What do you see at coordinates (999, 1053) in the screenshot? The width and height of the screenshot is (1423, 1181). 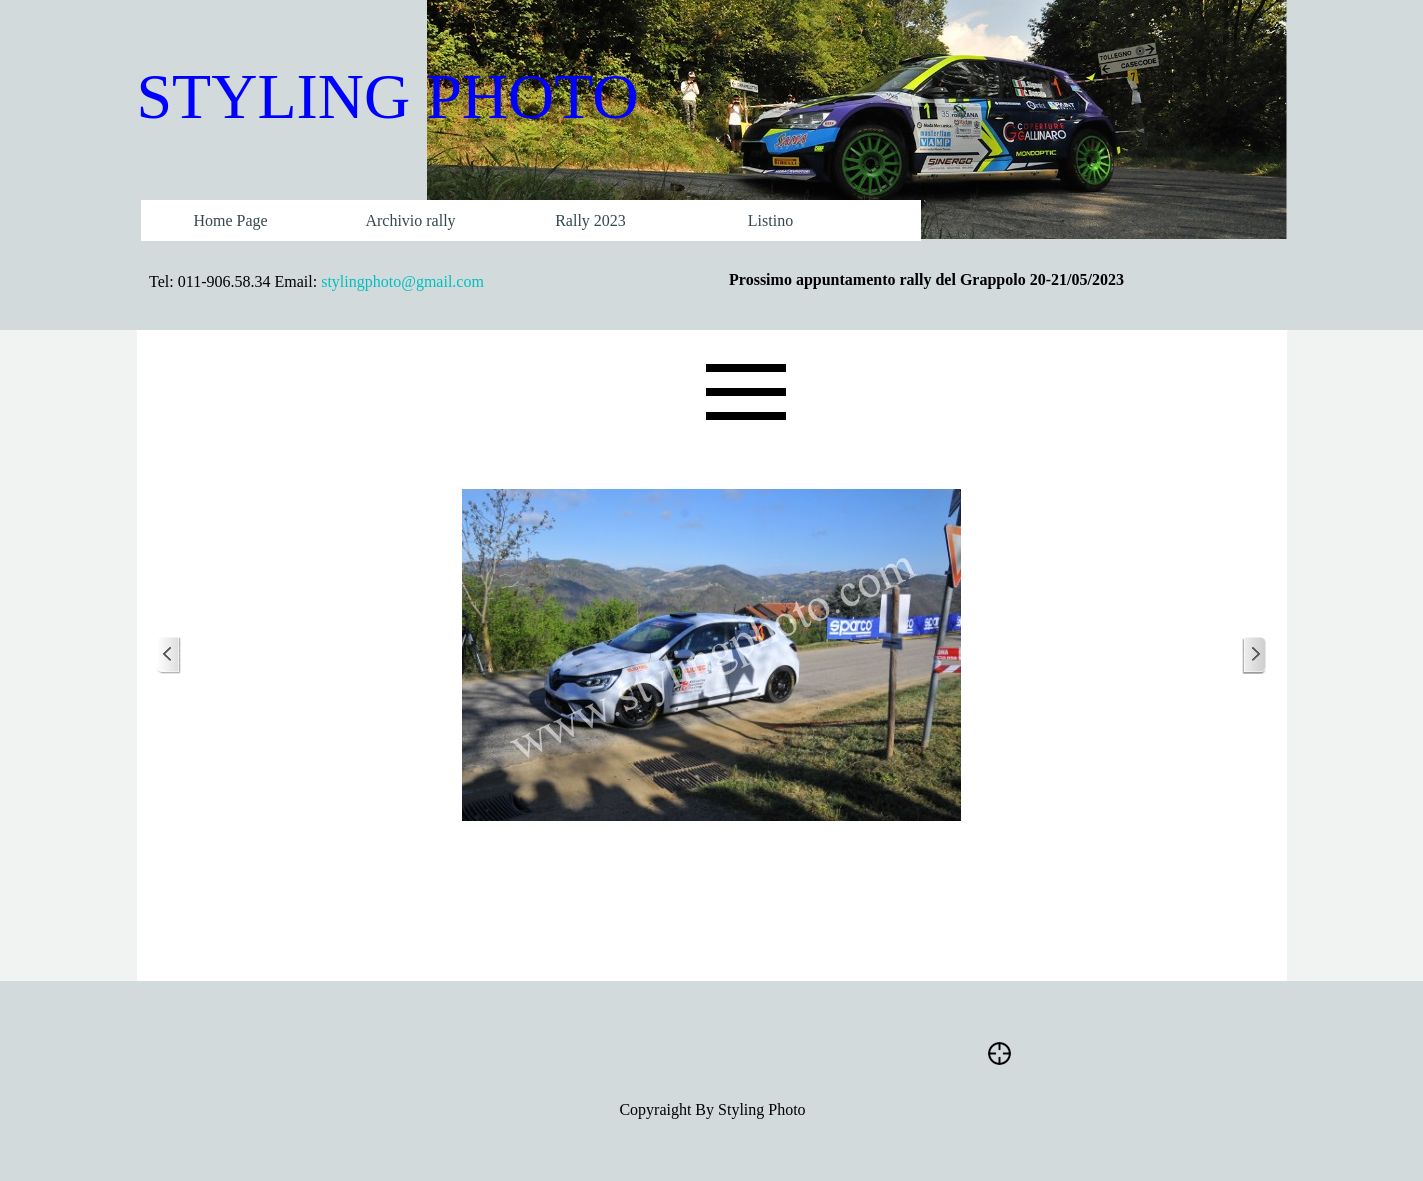 I see `set or view target goals` at bounding box center [999, 1053].